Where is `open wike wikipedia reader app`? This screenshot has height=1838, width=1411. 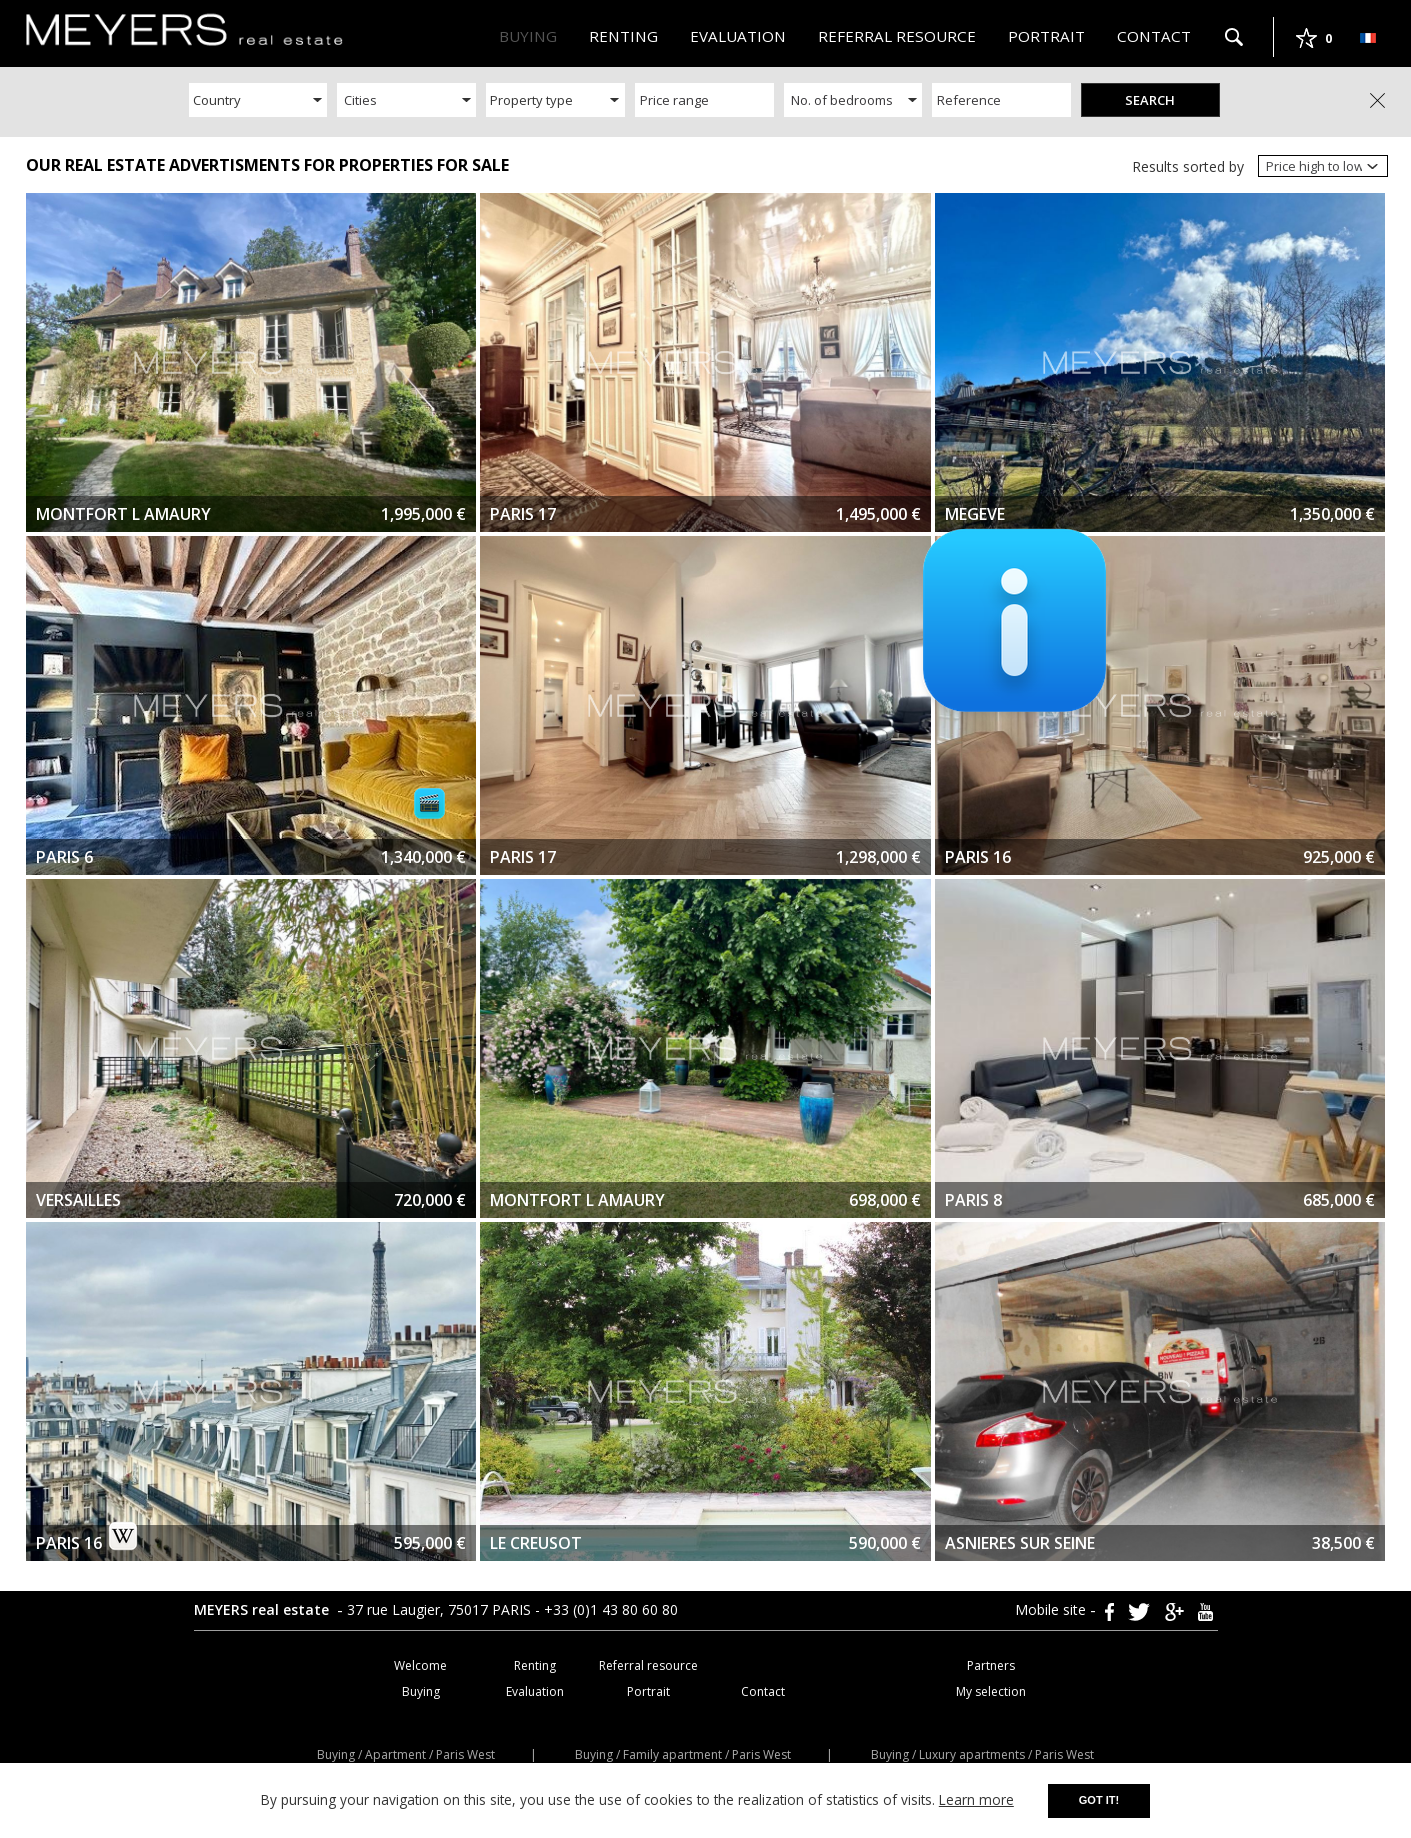 open wike wikipedia reader app is located at coordinates (123, 1536).